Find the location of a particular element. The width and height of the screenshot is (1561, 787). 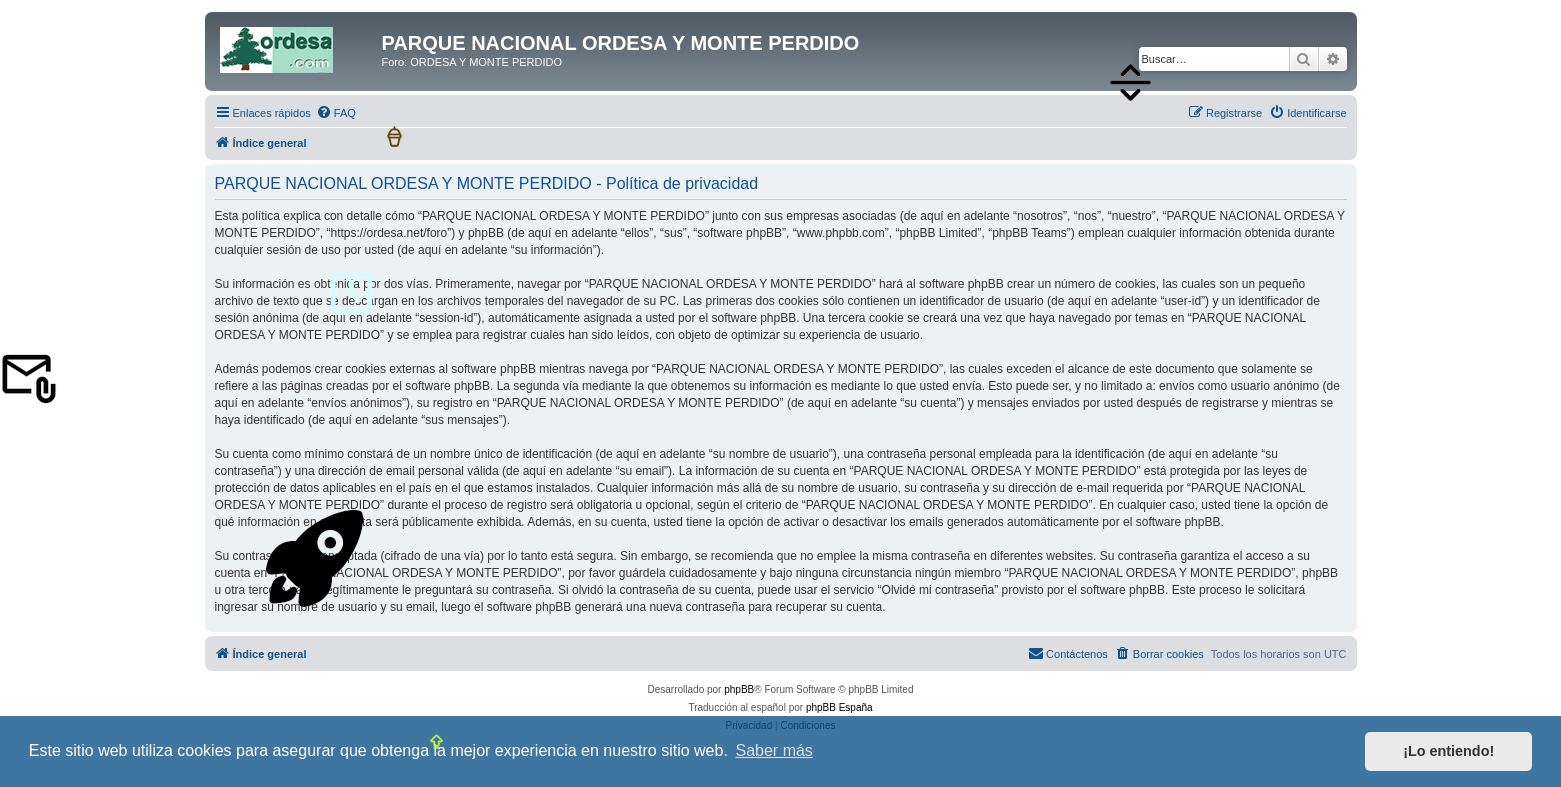

launch or deploy an application is located at coordinates (314, 558).